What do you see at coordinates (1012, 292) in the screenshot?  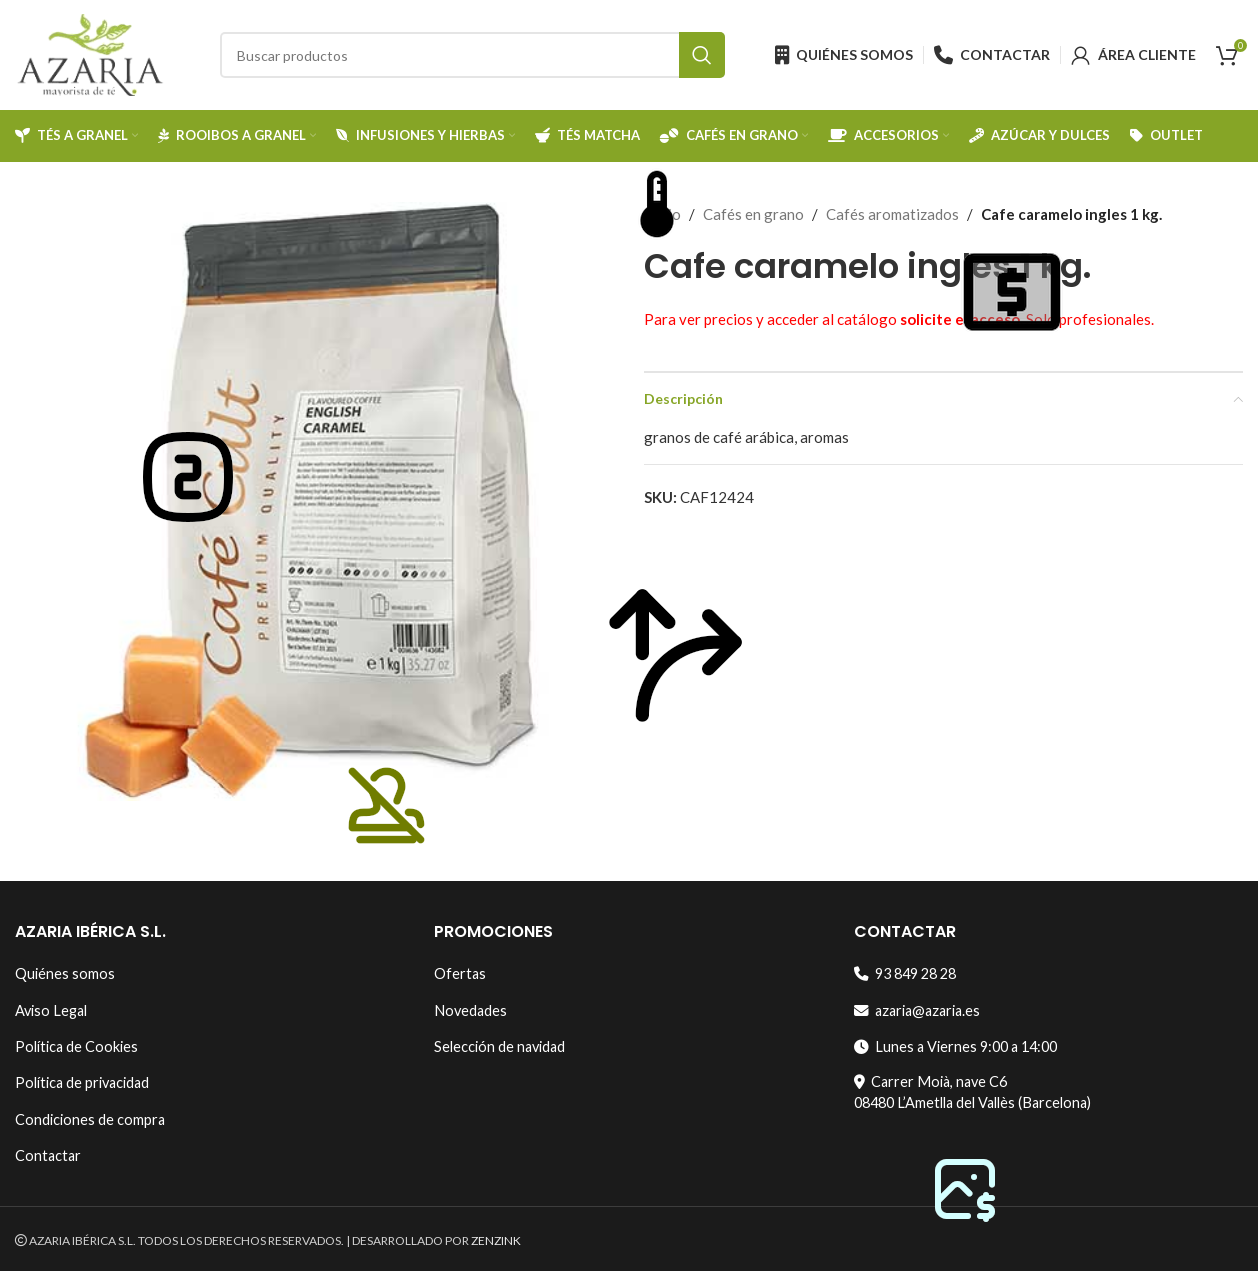 I see `find nearby ATMs or cash machines` at bounding box center [1012, 292].